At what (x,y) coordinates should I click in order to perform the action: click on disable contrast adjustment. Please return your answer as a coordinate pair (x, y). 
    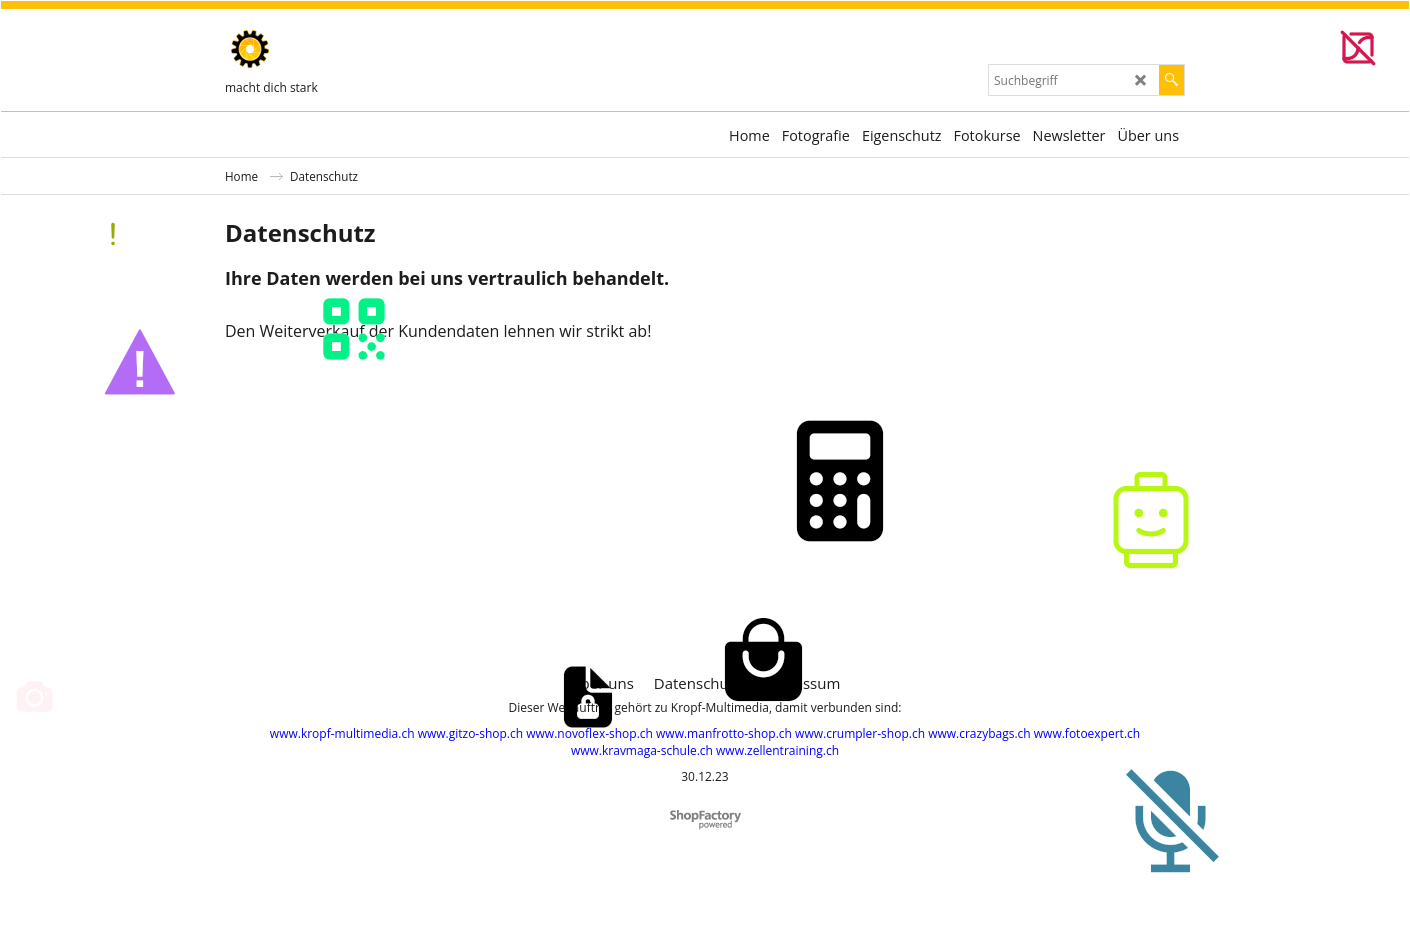
    Looking at the image, I should click on (1358, 48).